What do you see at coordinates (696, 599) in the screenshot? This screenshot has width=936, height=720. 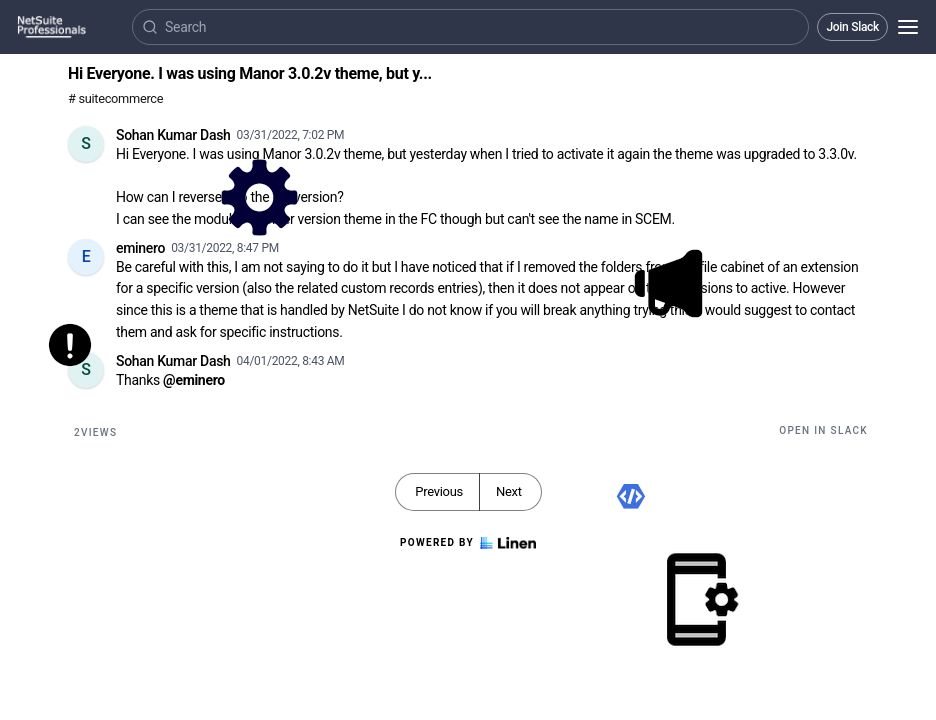 I see `access app settings` at bounding box center [696, 599].